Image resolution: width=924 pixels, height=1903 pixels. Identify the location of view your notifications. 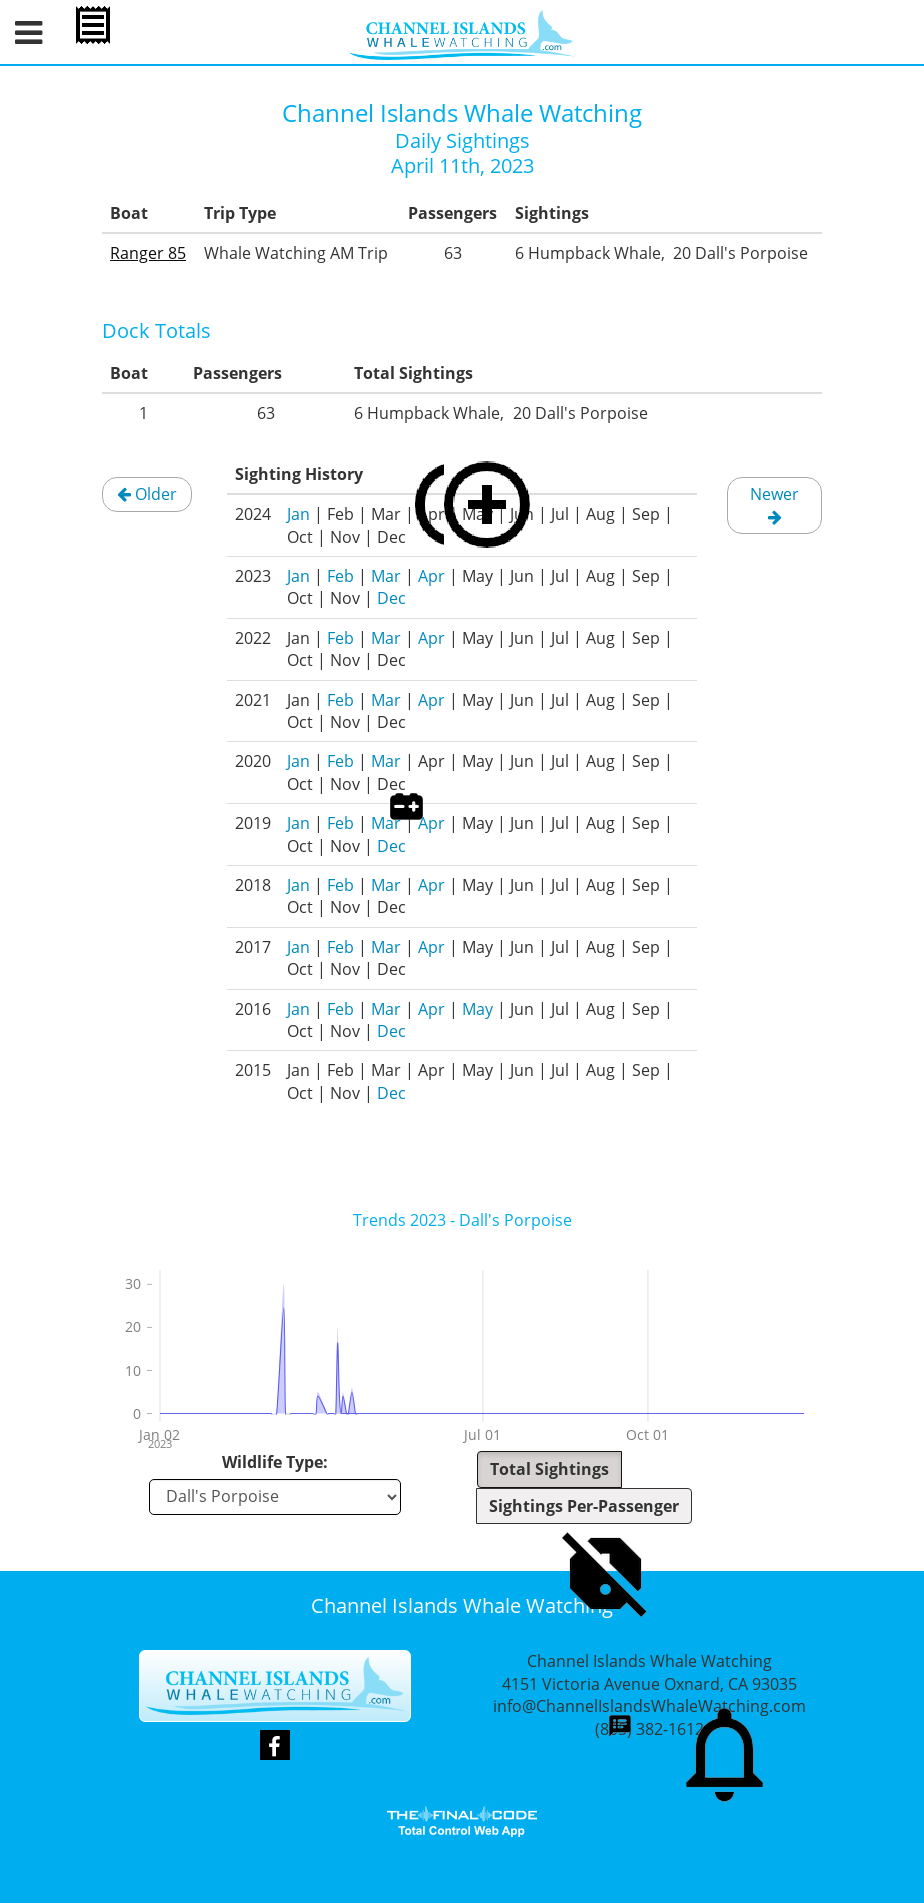
(724, 1753).